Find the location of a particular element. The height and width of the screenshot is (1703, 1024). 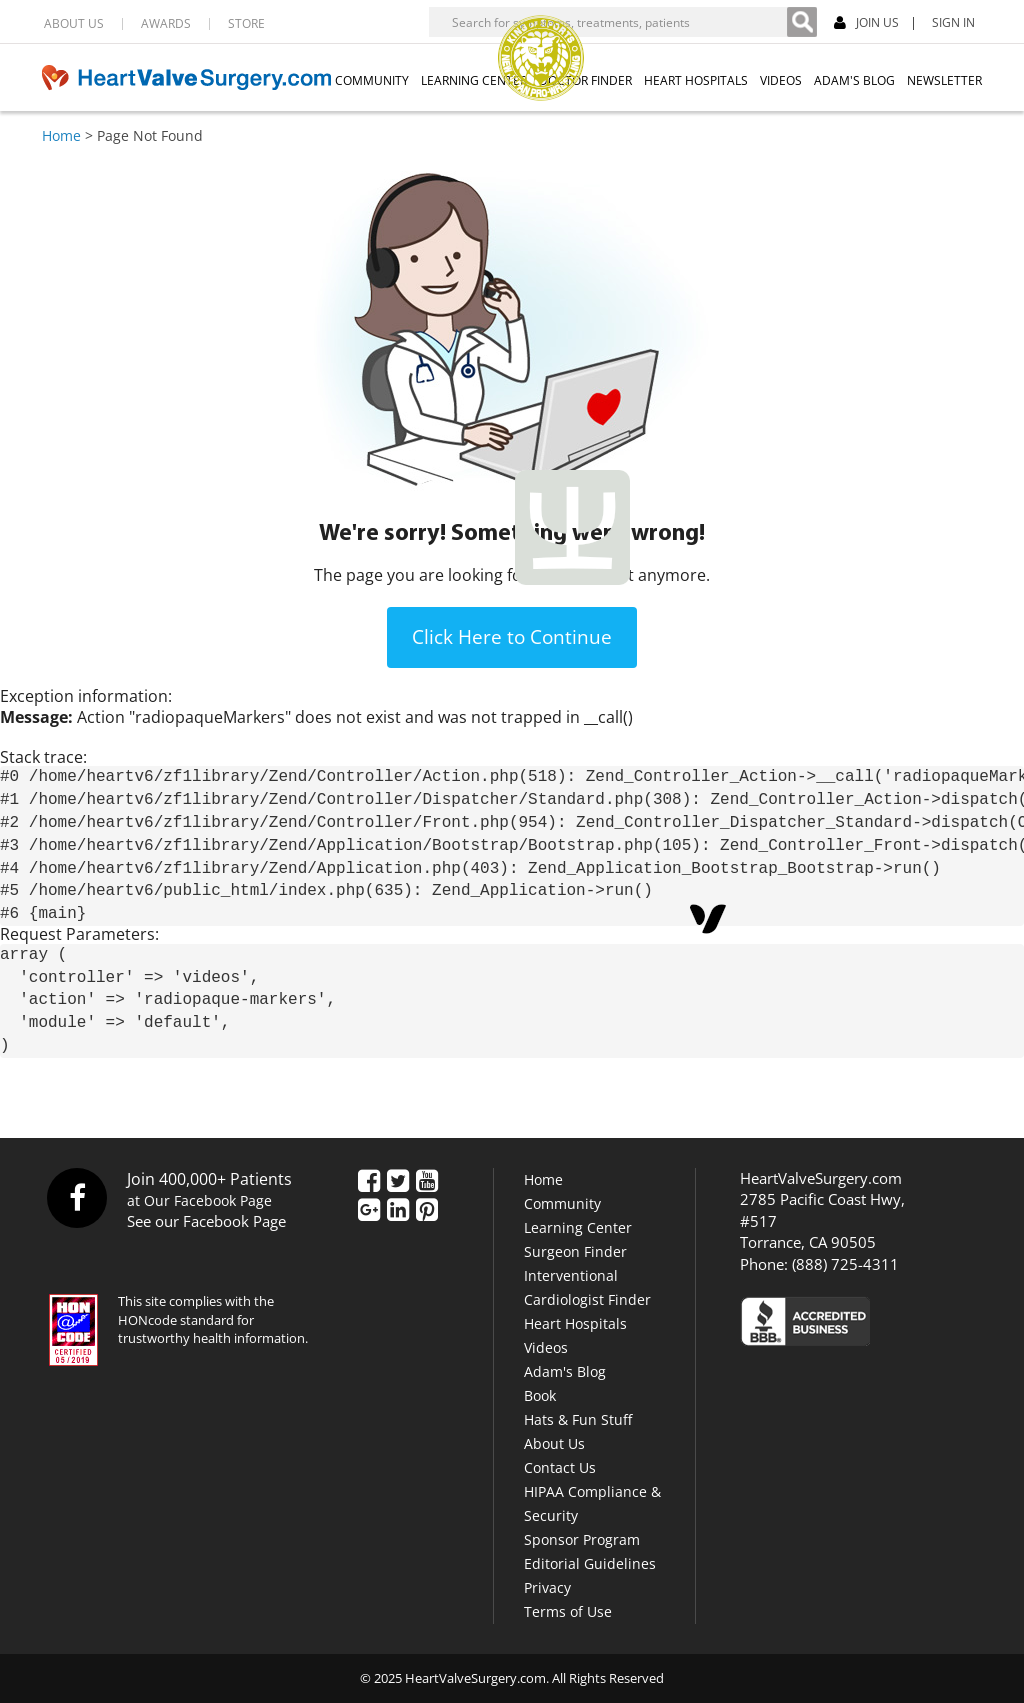

open the Rime input method application is located at coordinates (572, 527).